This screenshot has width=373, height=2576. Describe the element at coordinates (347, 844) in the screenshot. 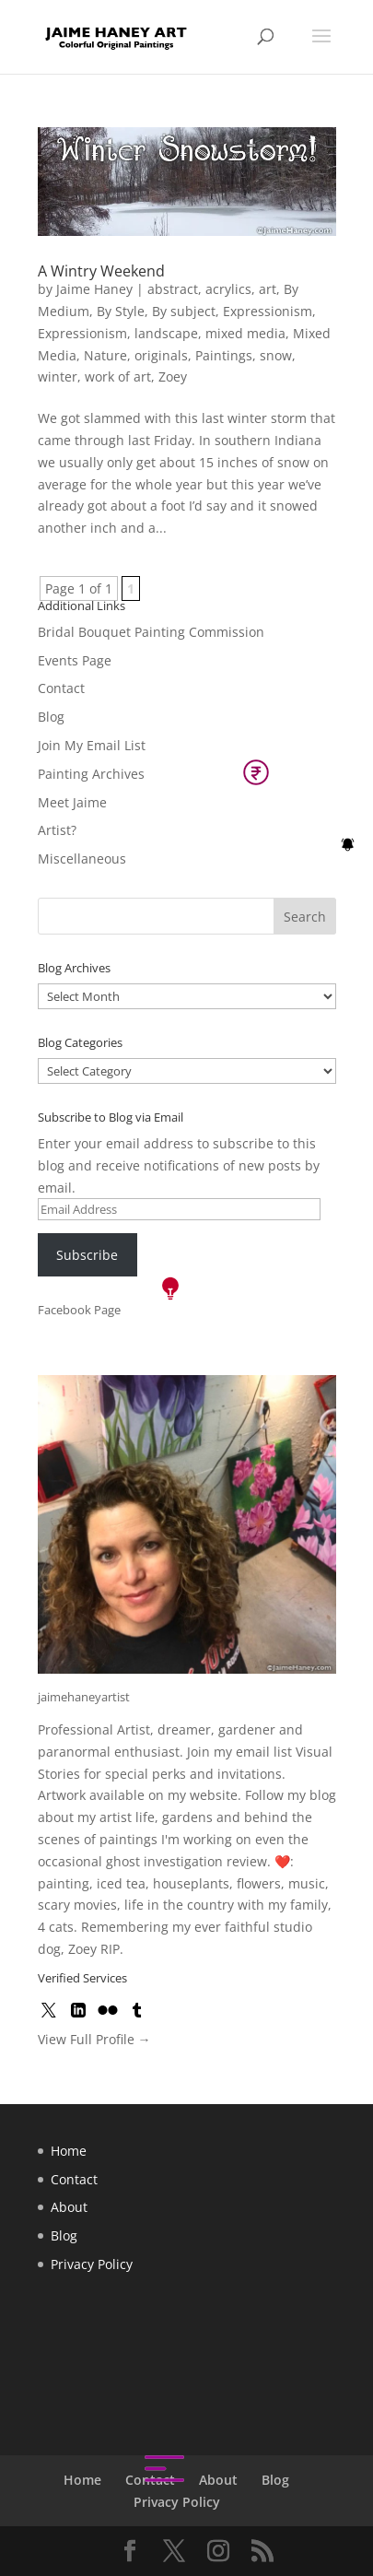

I see `new notification alert` at that location.